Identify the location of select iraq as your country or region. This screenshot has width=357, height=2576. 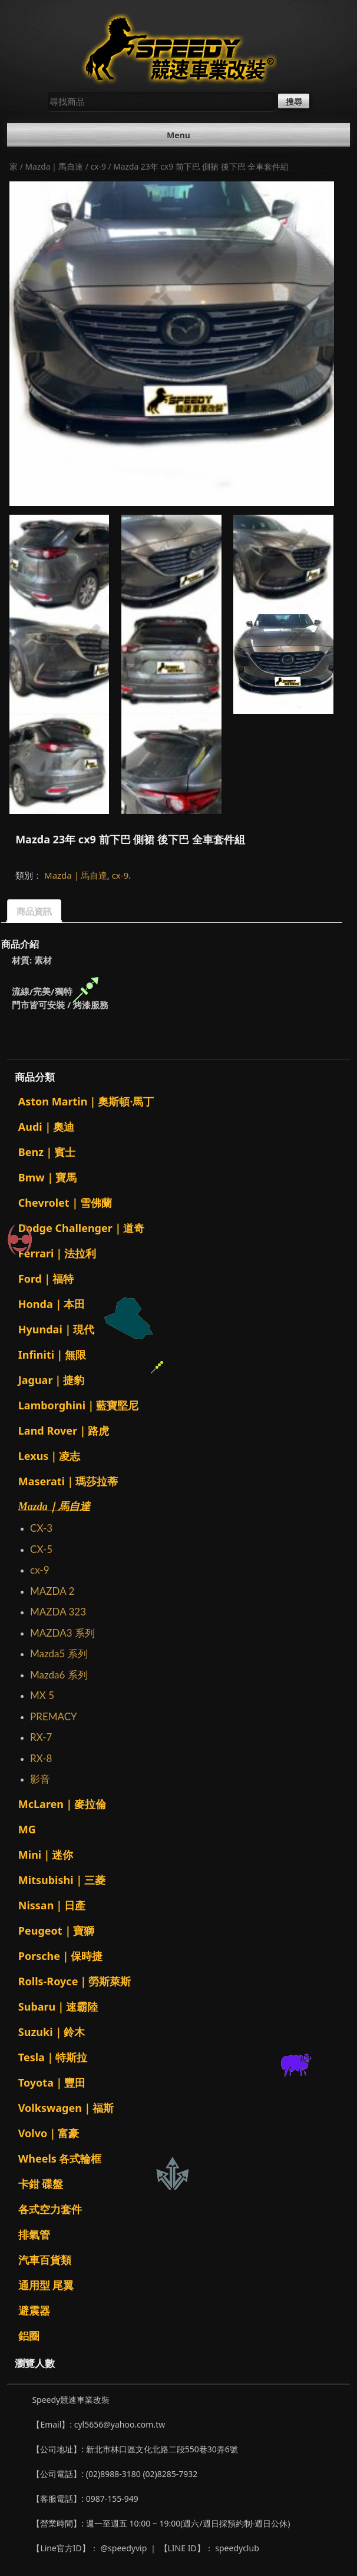
(128, 1318).